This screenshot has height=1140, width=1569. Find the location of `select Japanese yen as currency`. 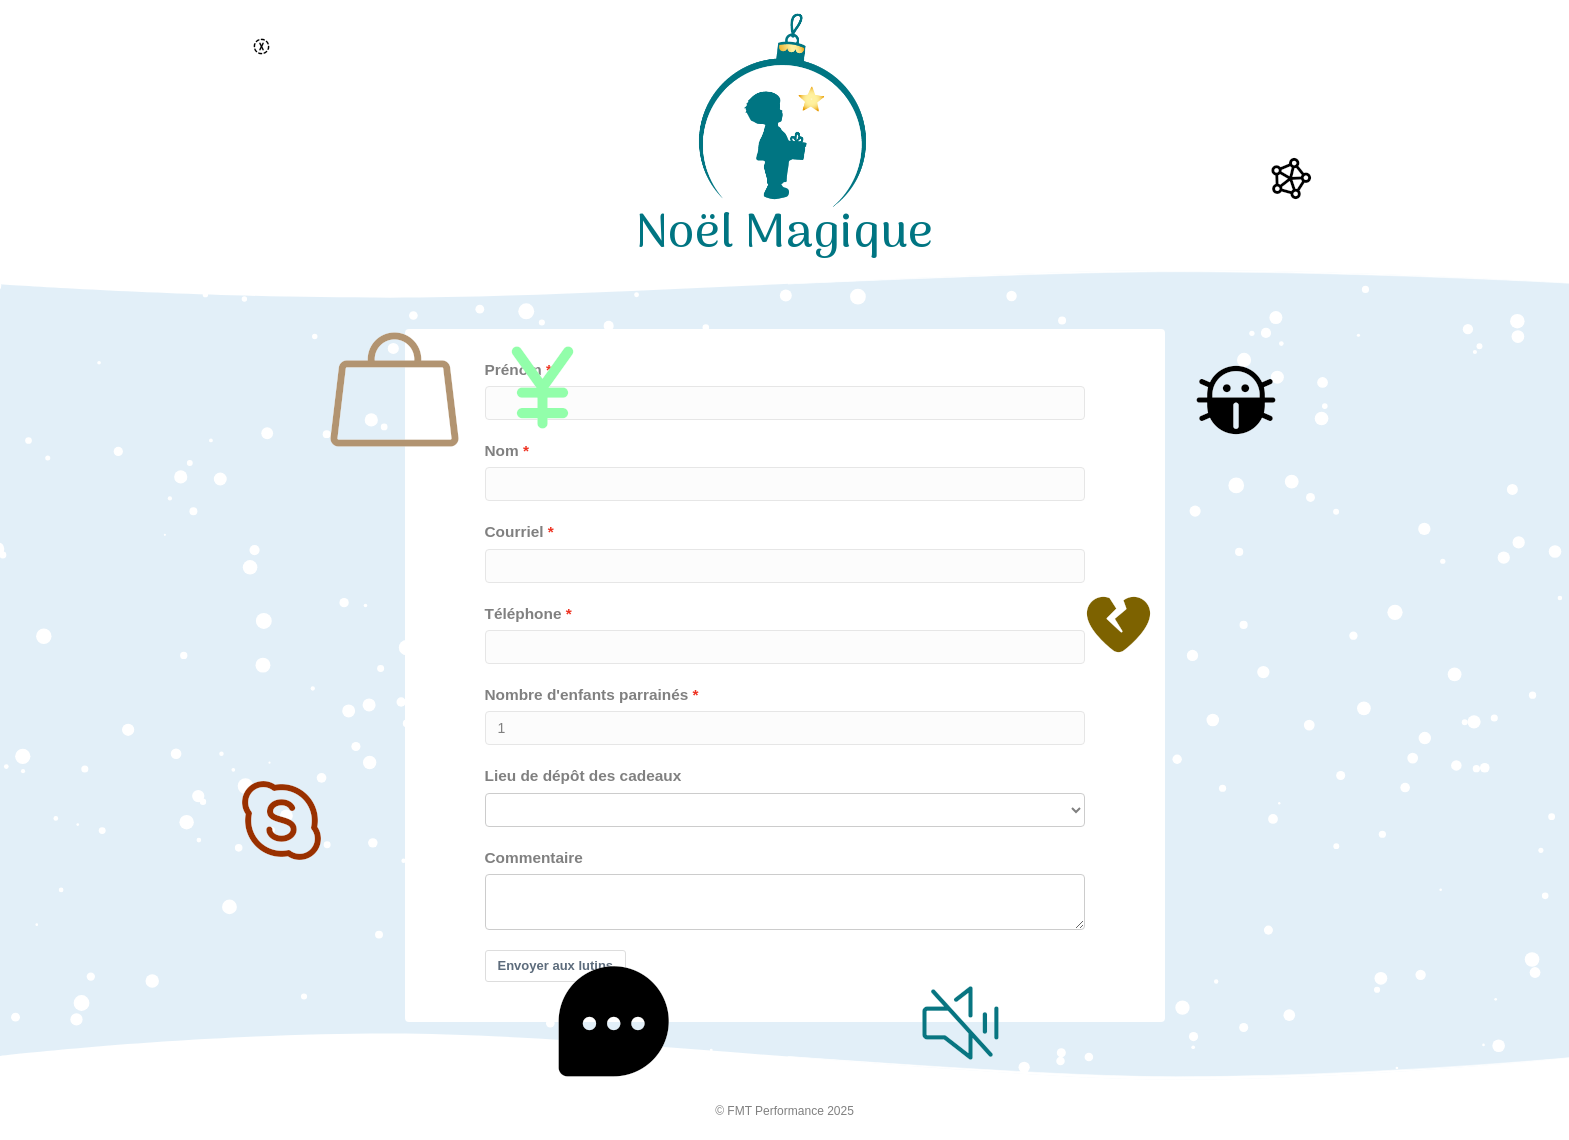

select Japanese yen as currency is located at coordinates (542, 387).